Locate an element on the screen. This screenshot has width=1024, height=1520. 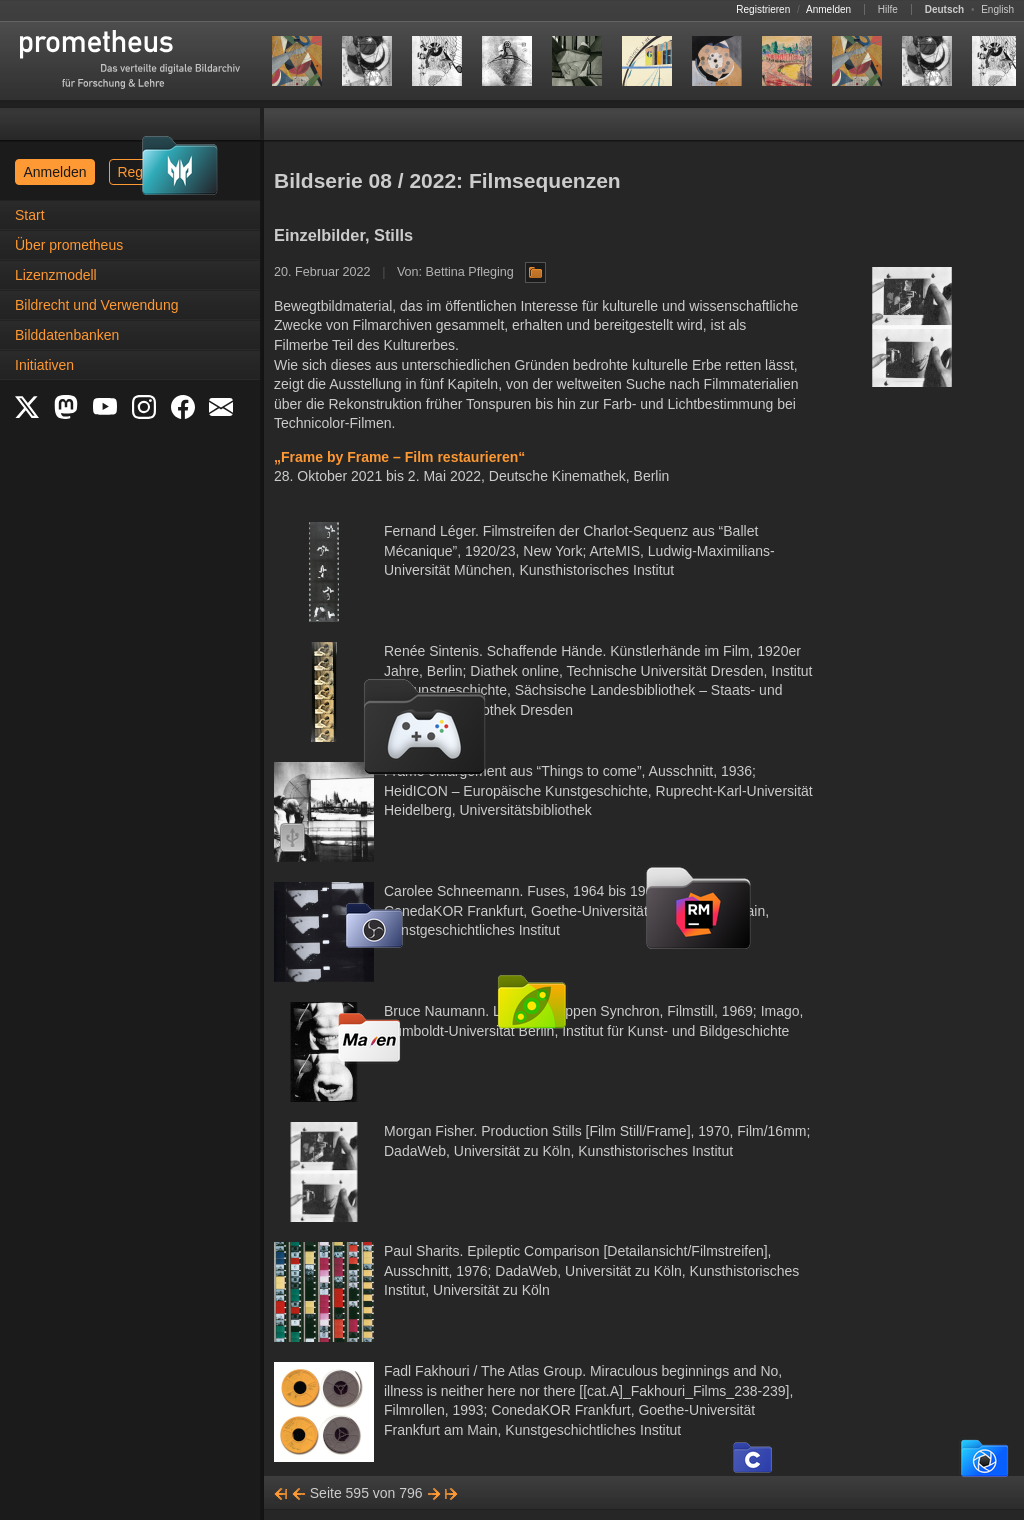
open folder containing C programming files is located at coordinates (752, 1458).